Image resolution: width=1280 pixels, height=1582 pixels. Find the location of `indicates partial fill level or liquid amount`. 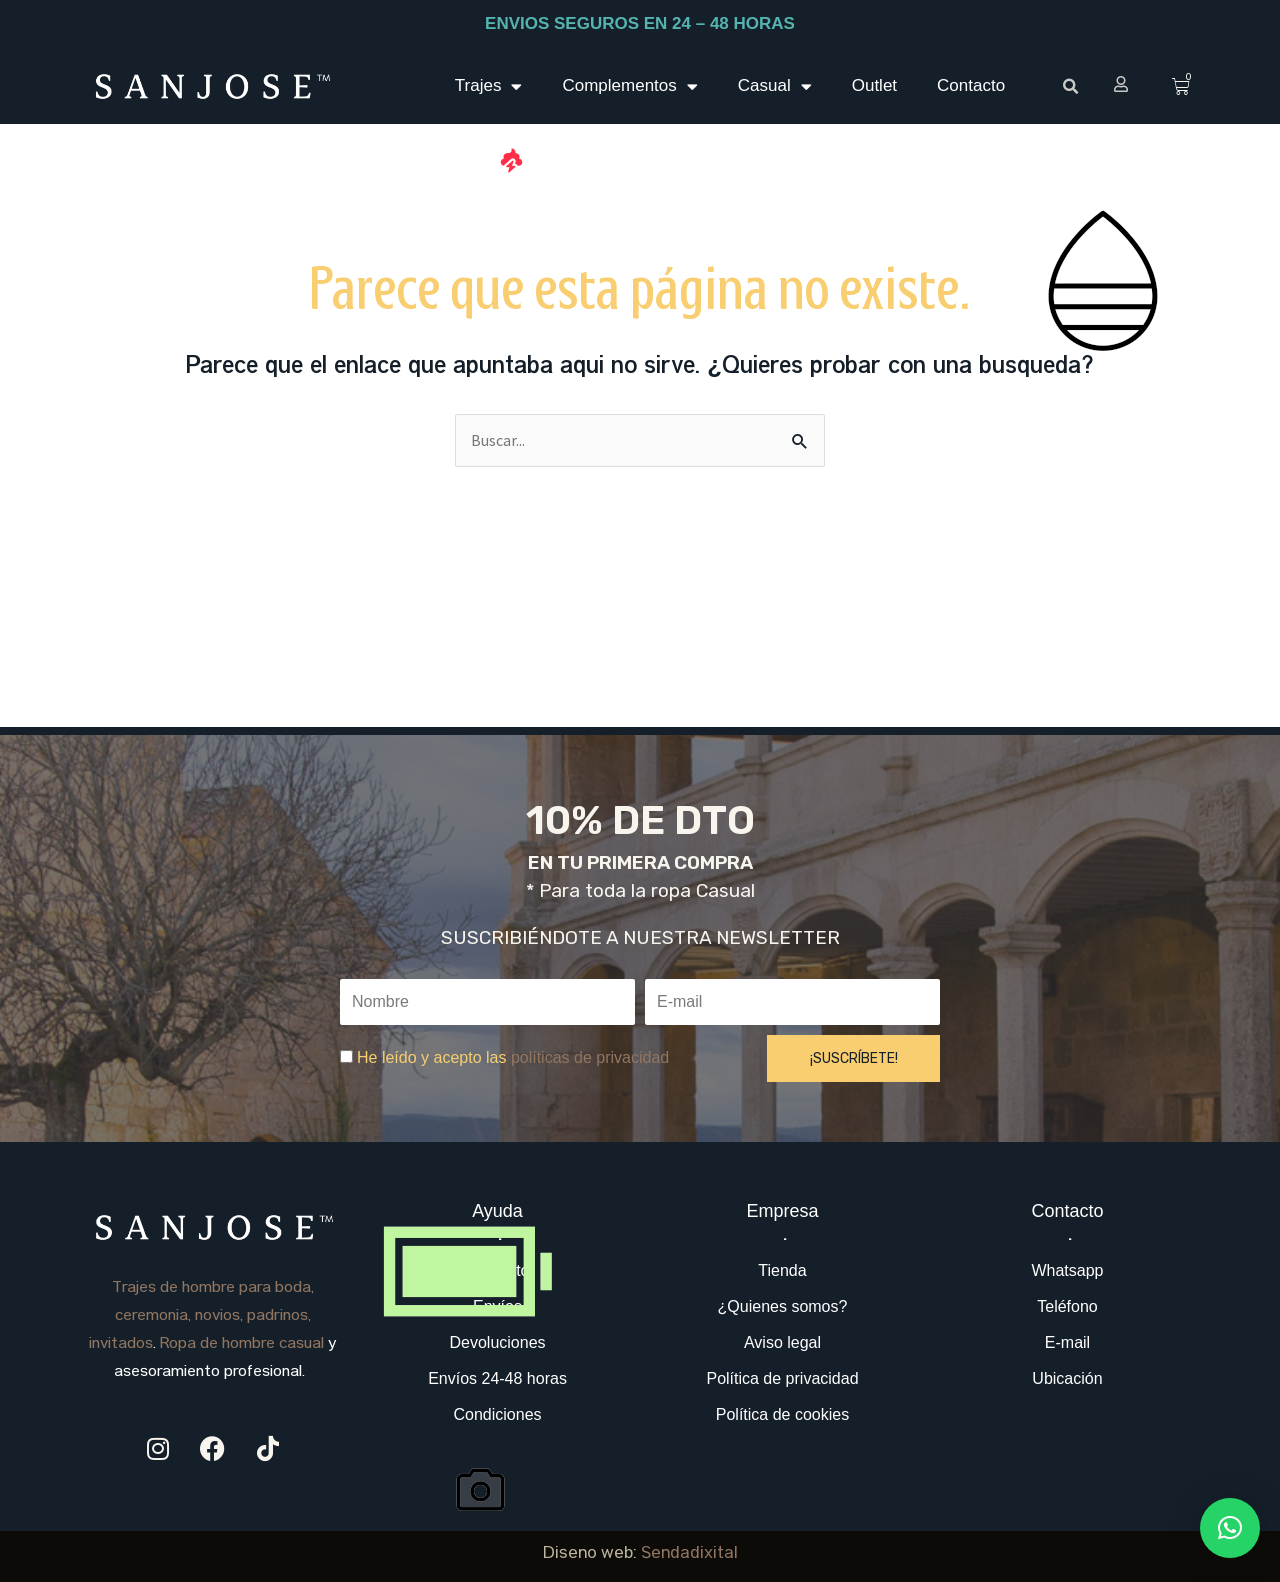

indicates partial fill level or liquid amount is located at coordinates (1103, 286).